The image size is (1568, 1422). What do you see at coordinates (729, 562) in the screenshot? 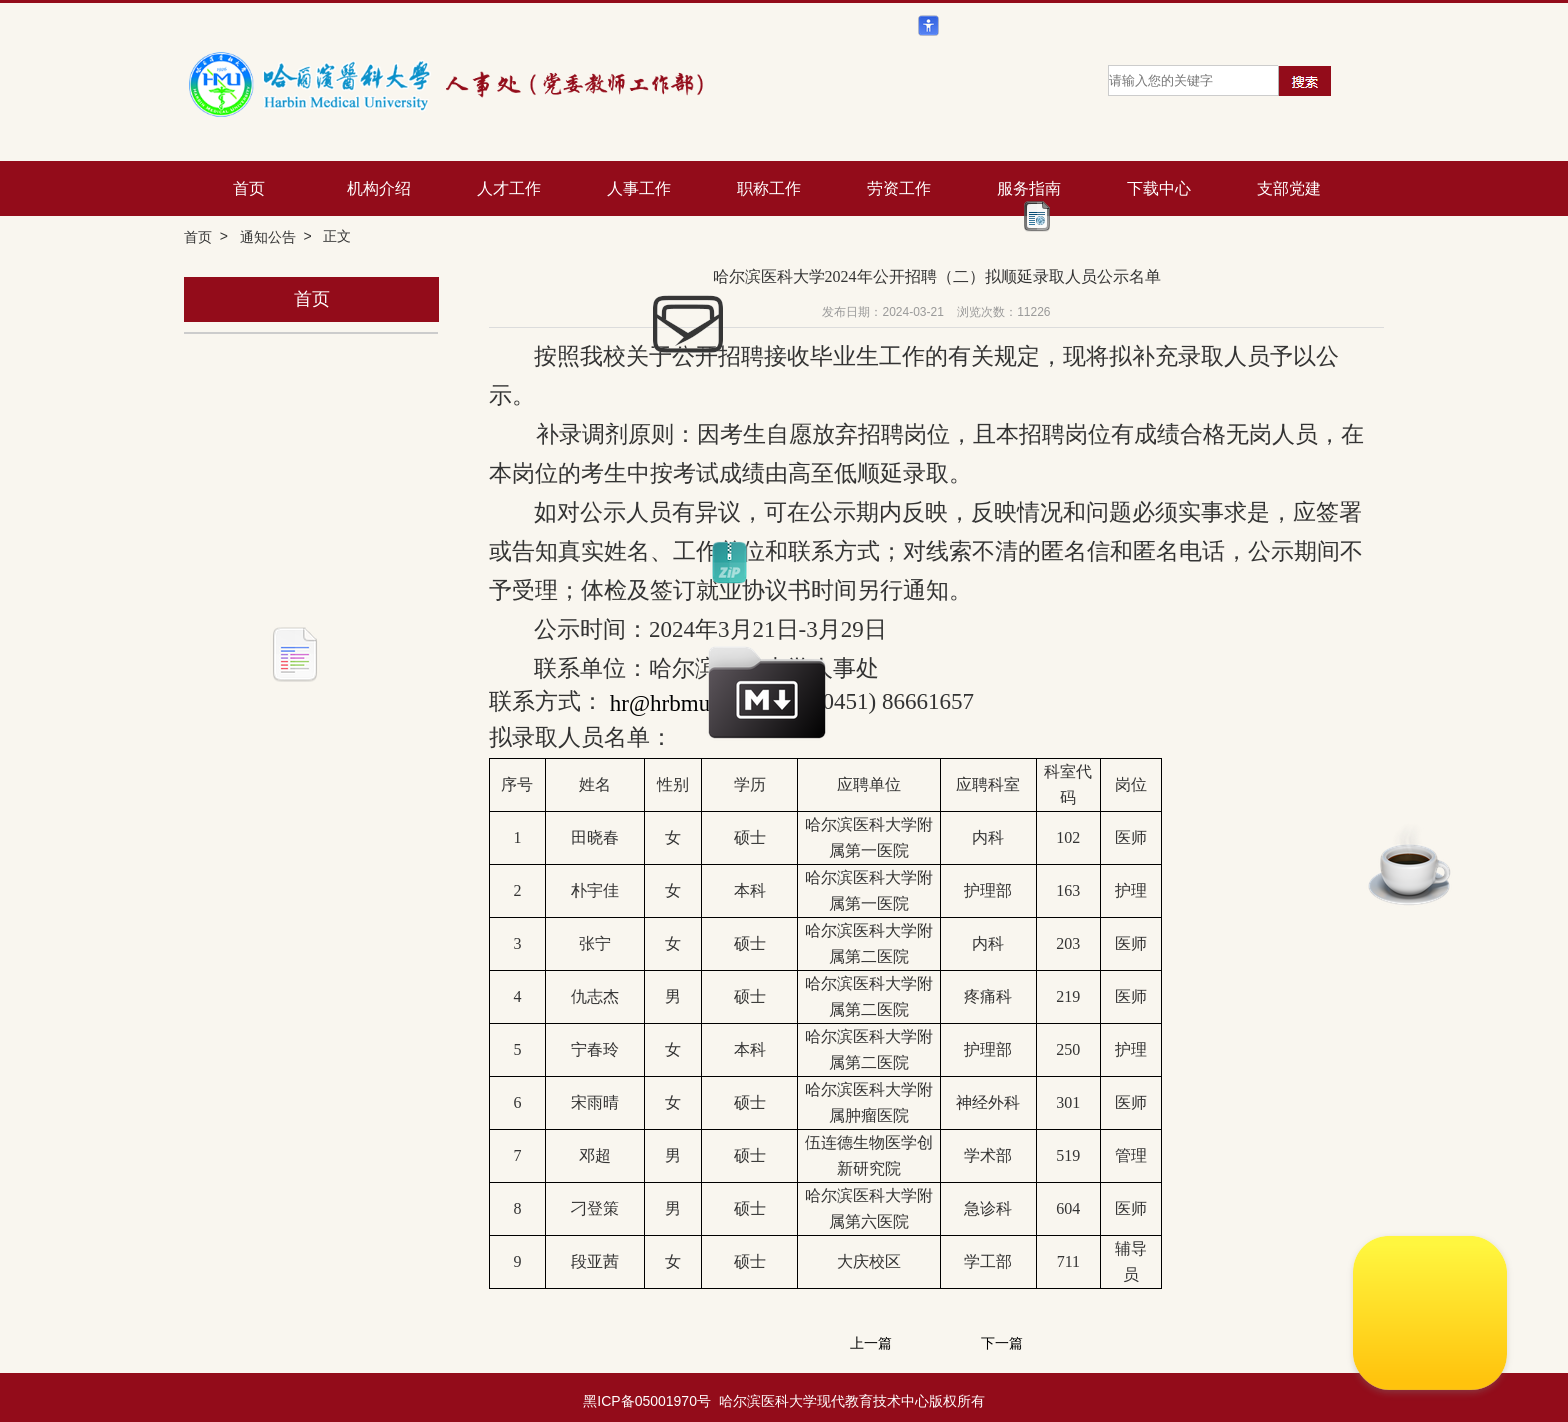
I see `compressed zip file` at bounding box center [729, 562].